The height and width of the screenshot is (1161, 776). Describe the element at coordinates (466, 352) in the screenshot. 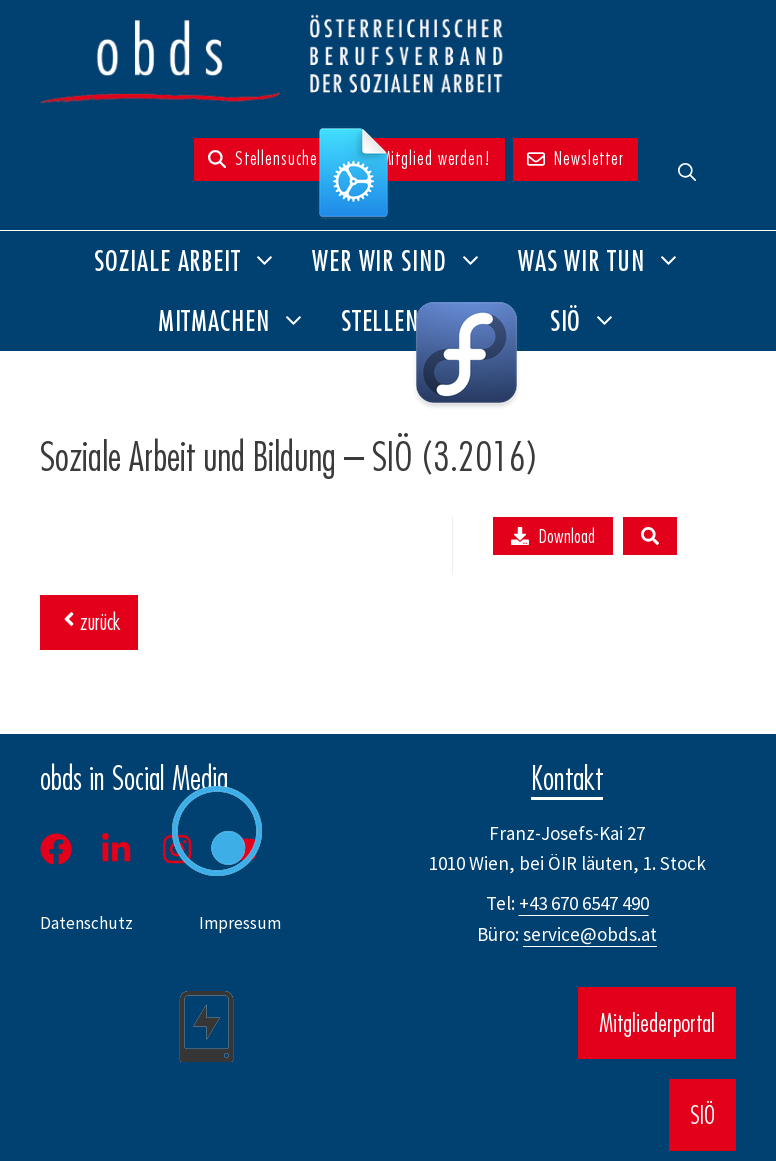

I see `open the fedora linux application` at that location.